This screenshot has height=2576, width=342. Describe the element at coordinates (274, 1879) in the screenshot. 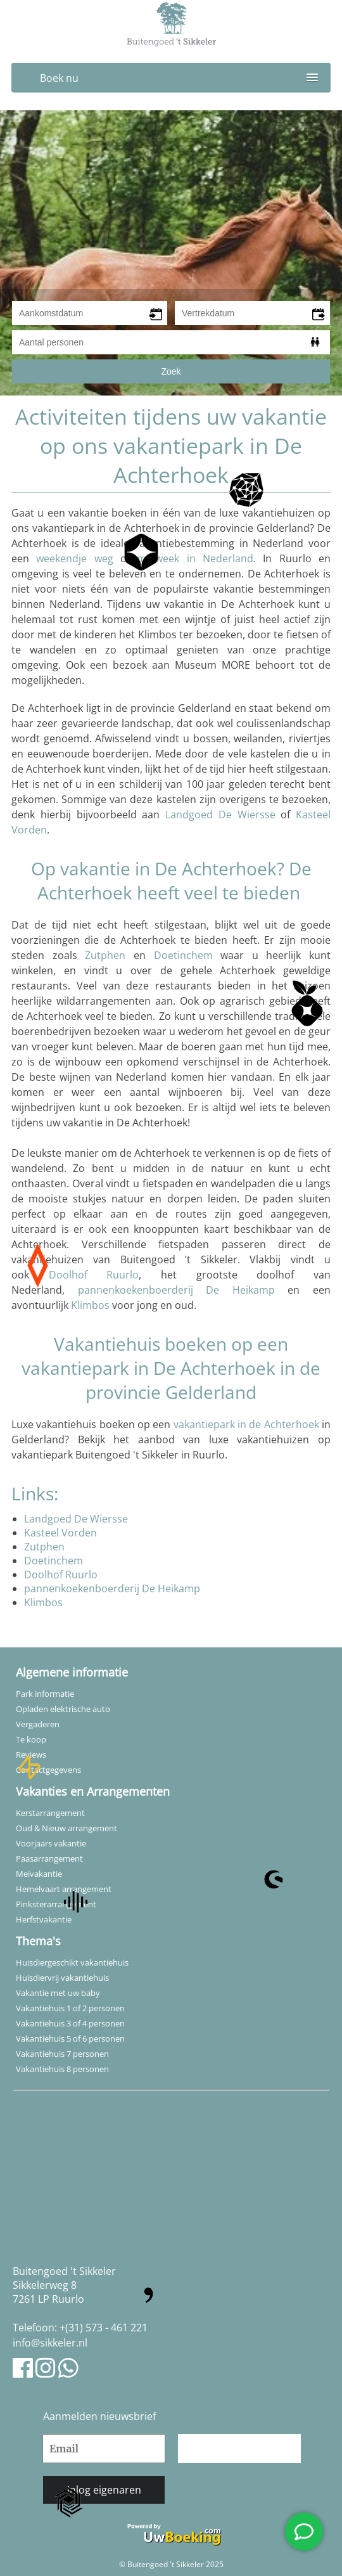

I see `shopware e-commerce platform logo` at that location.